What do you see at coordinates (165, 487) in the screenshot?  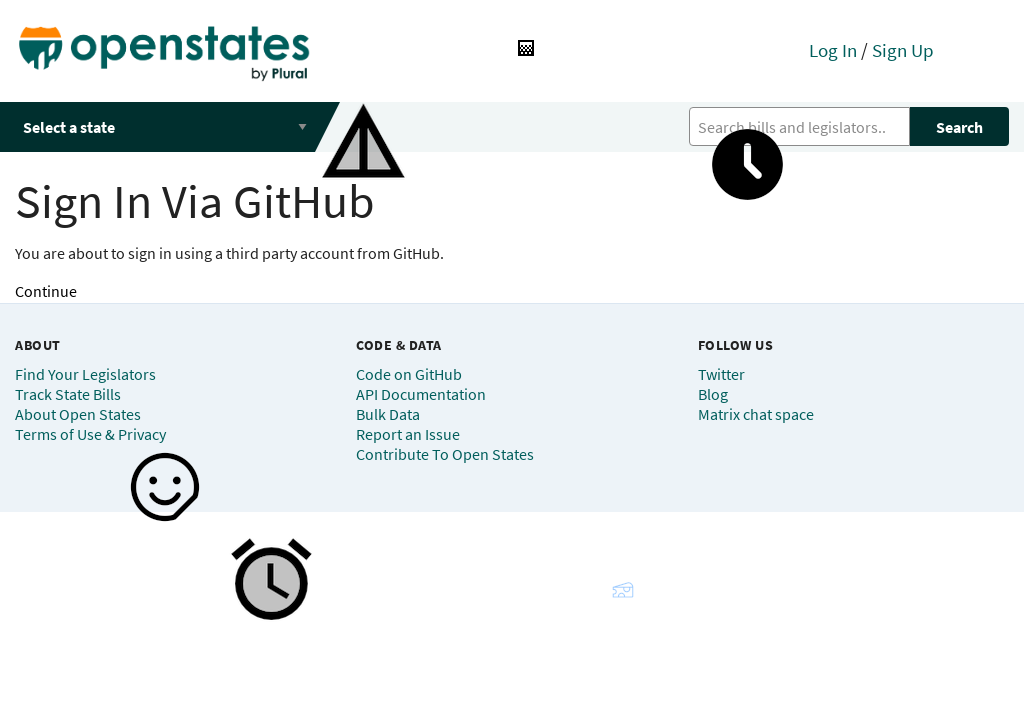 I see `add a sticker to your message` at bounding box center [165, 487].